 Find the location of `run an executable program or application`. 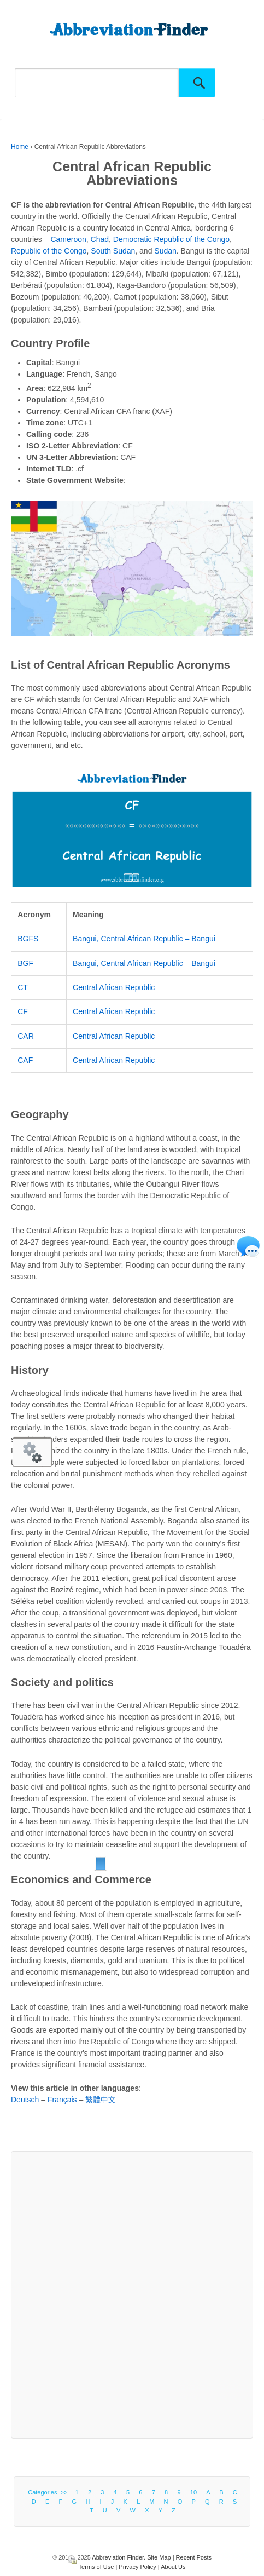

run an executable program or application is located at coordinates (32, 1452).